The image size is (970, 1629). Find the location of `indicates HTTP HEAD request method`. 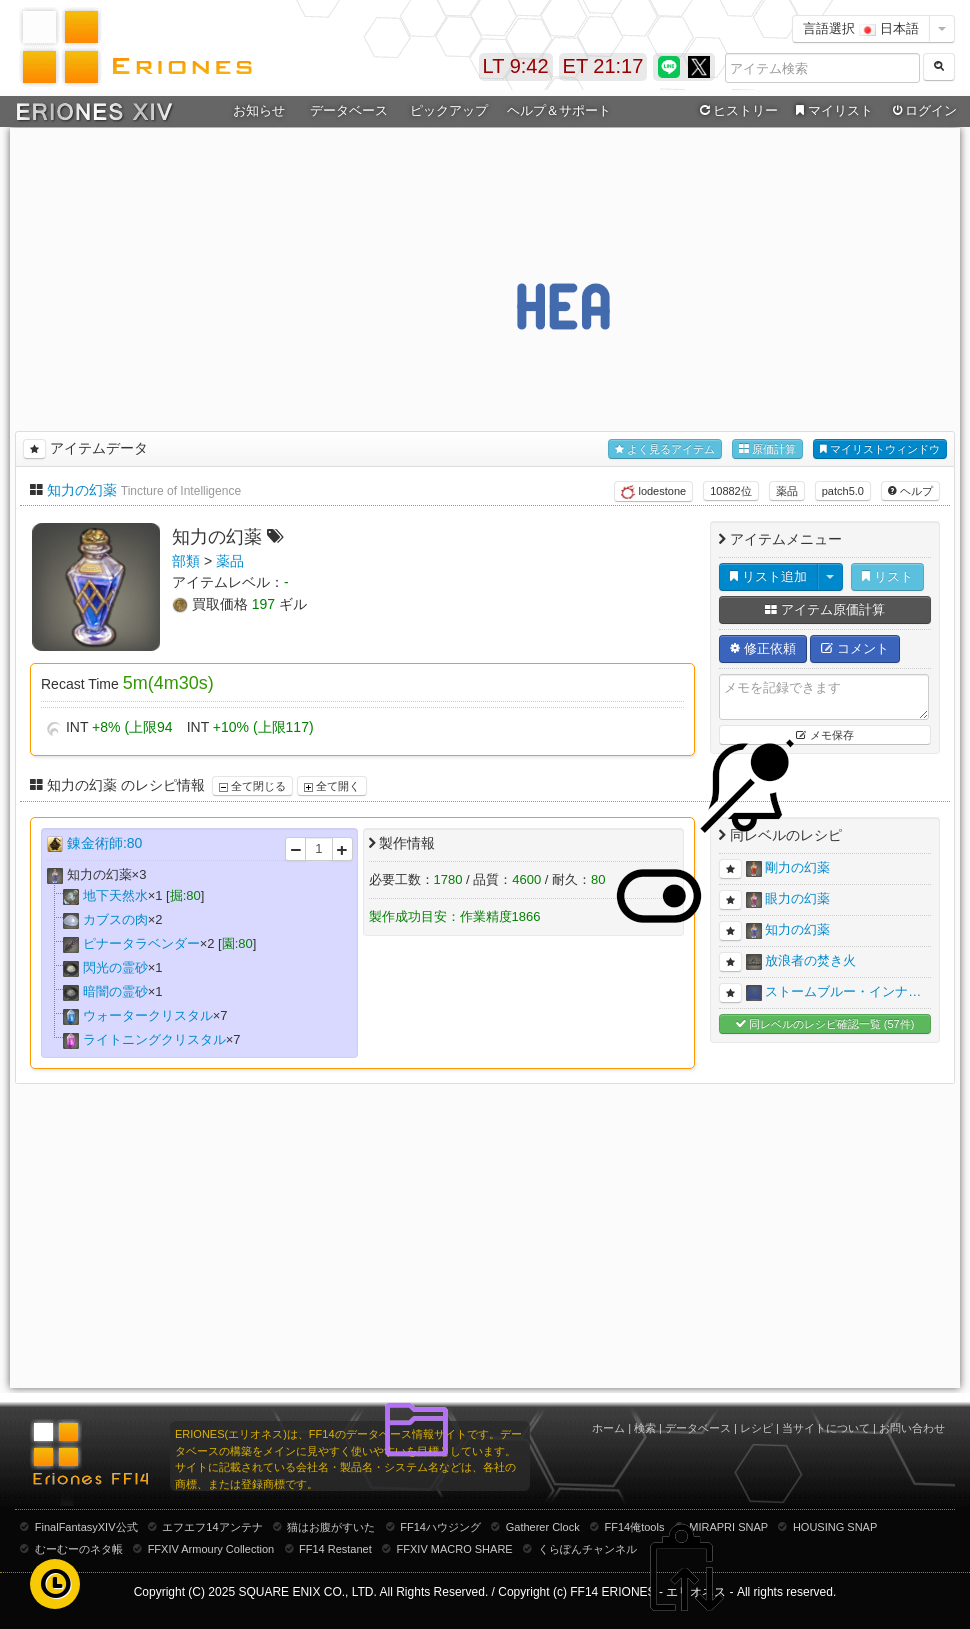

indicates HTTP HEAD request method is located at coordinates (563, 306).